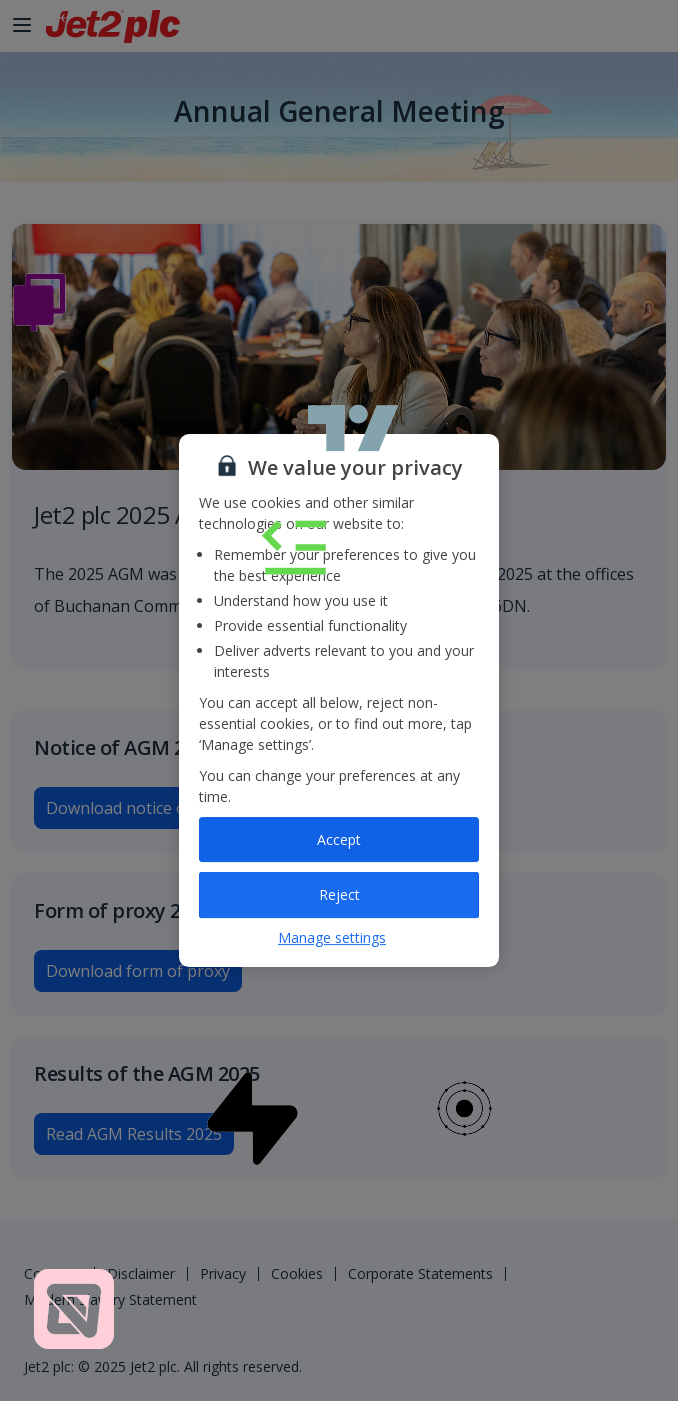 Image resolution: width=678 pixels, height=1401 pixels. Describe the element at coordinates (74, 1309) in the screenshot. I see `mock service worker (MSW) library logo` at that location.